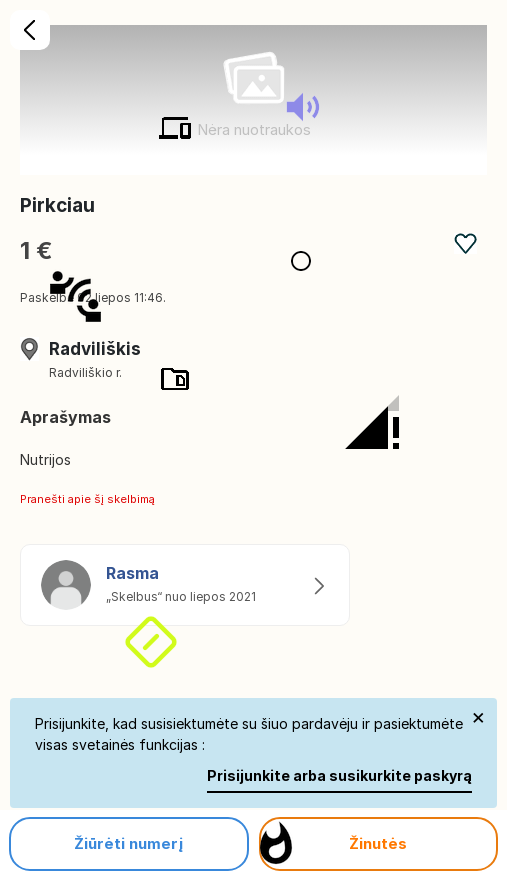 Image resolution: width=507 pixels, height=878 pixels. Describe the element at coordinates (175, 379) in the screenshot. I see `access saved code snippets` at that location.